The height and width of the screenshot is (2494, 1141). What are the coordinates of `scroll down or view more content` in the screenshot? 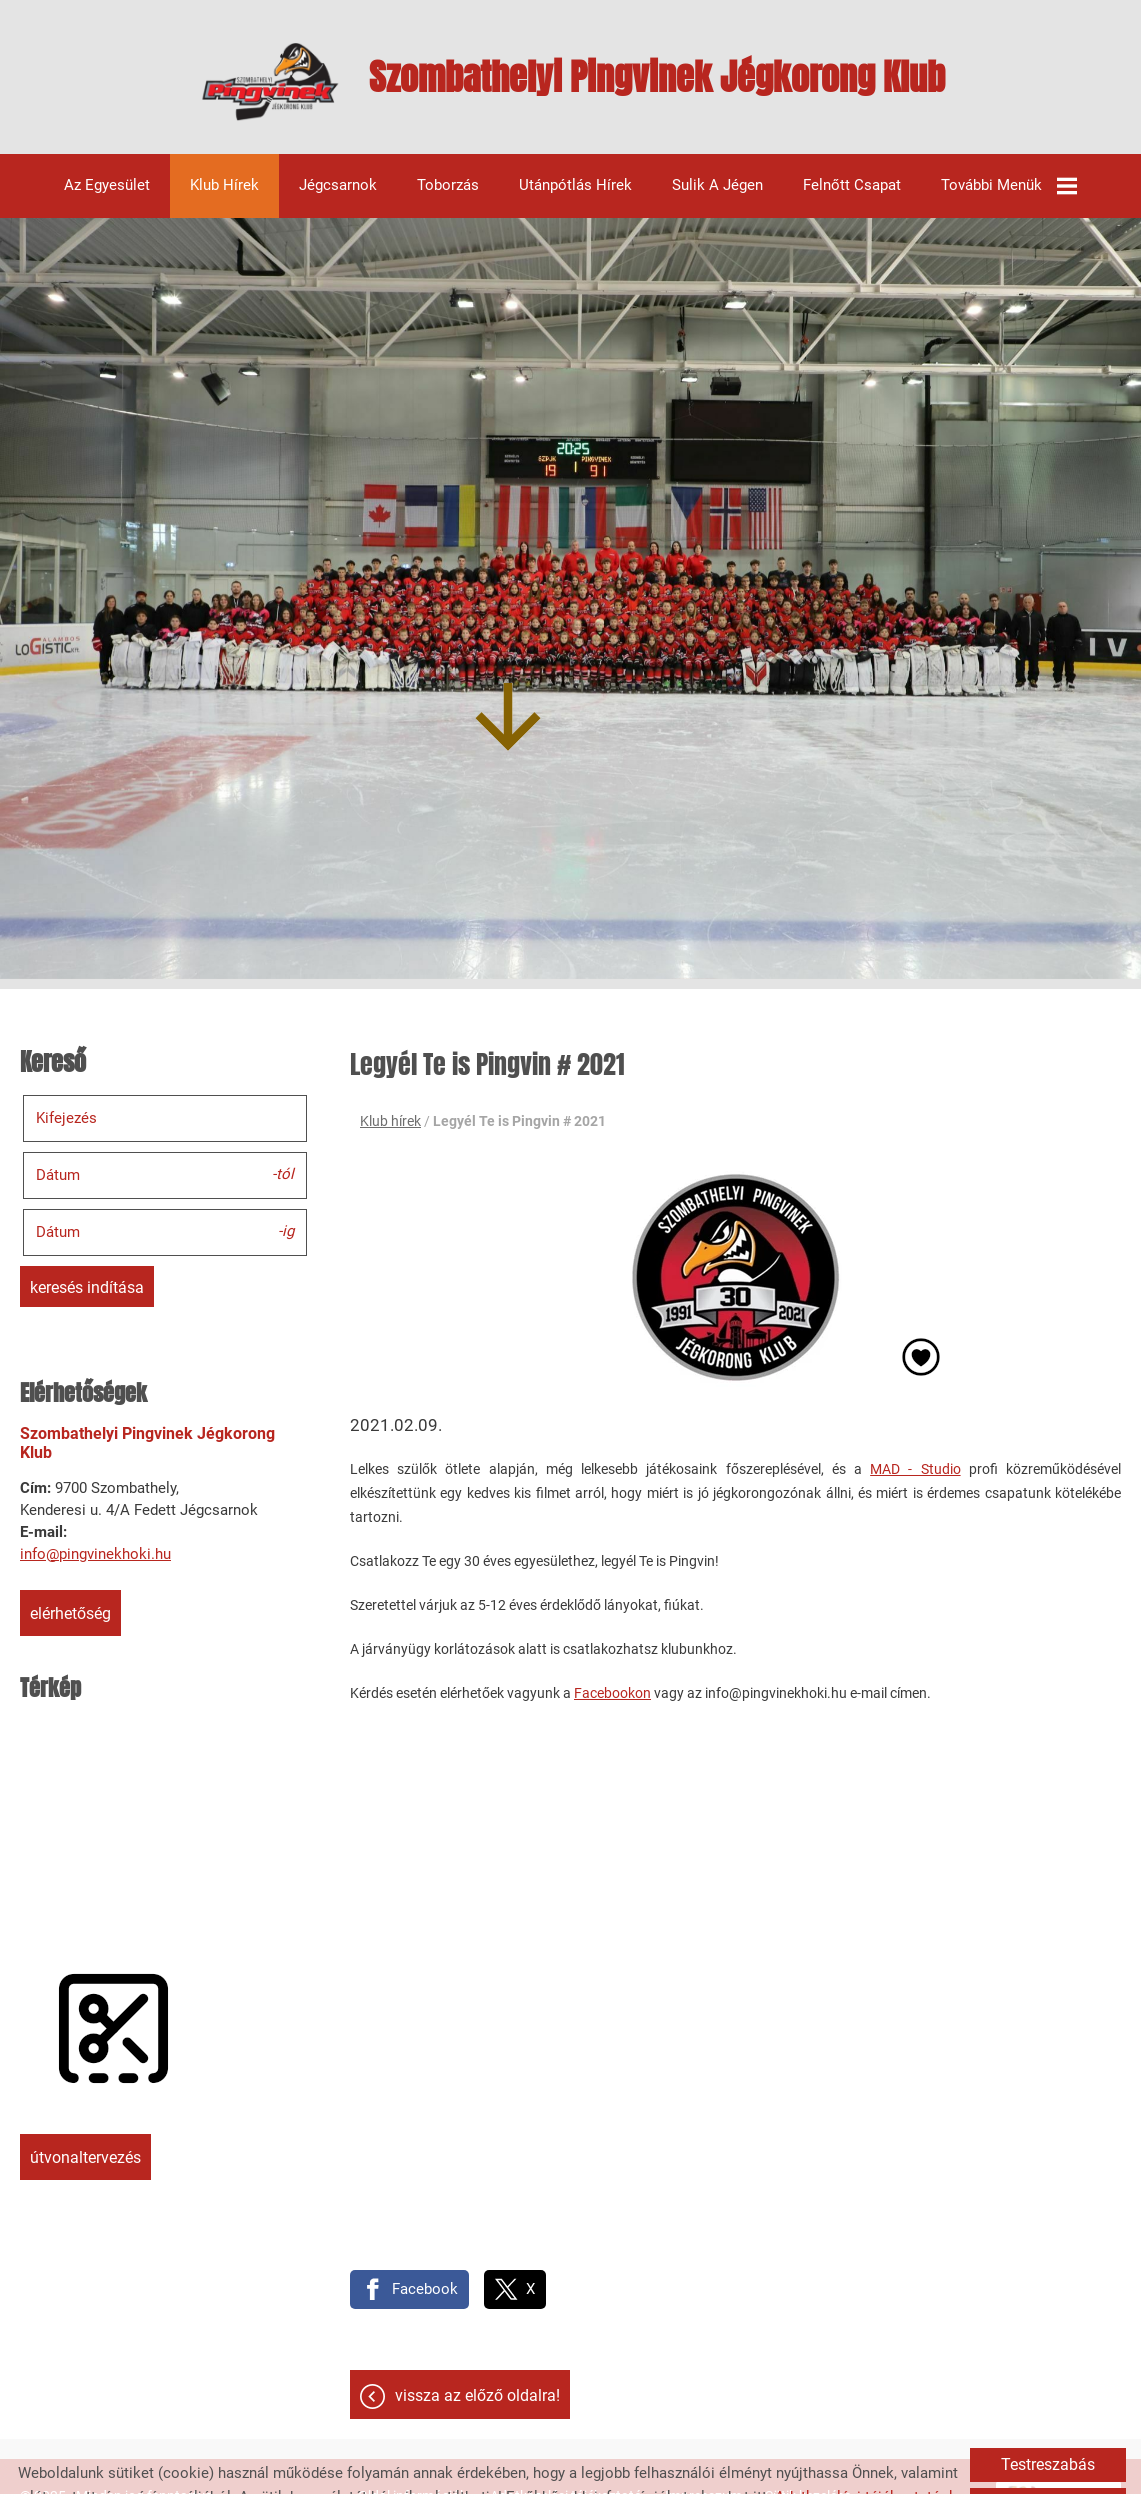 It's located at (508, 716).